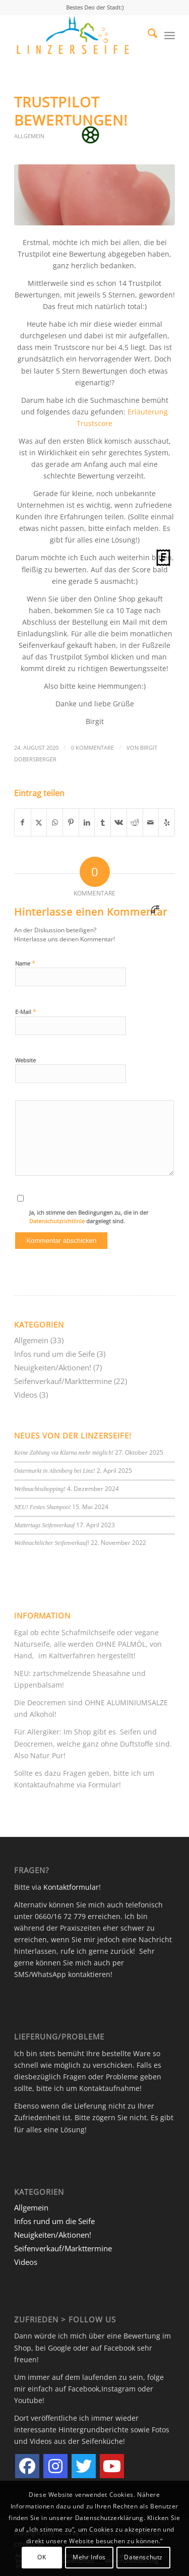 This screenshot has width=189, height=2576. Describe the element at coordinates (90, 135) in the screenshot. I see `access vehicle or tire settings` at that location.